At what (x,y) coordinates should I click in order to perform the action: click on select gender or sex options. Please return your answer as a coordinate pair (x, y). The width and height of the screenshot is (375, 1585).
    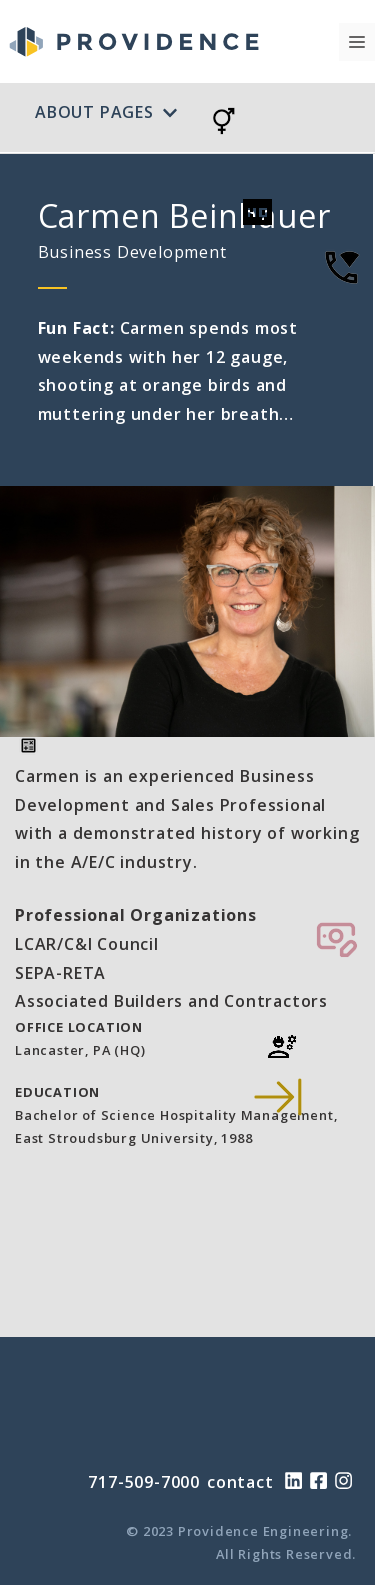
    Looking at the image, I should click on (224, 121).